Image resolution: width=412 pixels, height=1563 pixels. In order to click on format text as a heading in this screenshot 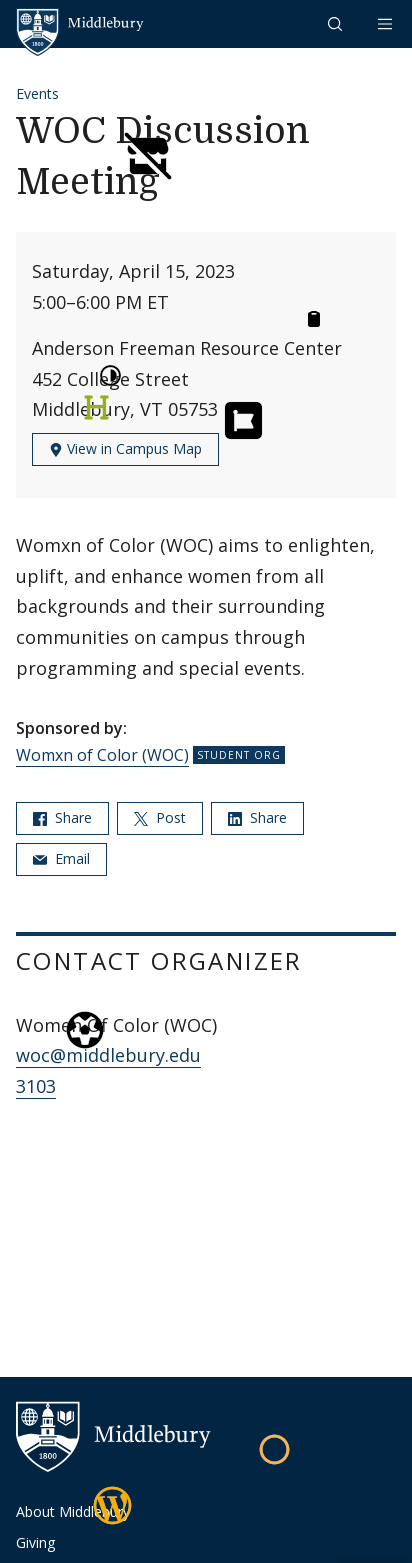, I will do `click(96, 407)`.